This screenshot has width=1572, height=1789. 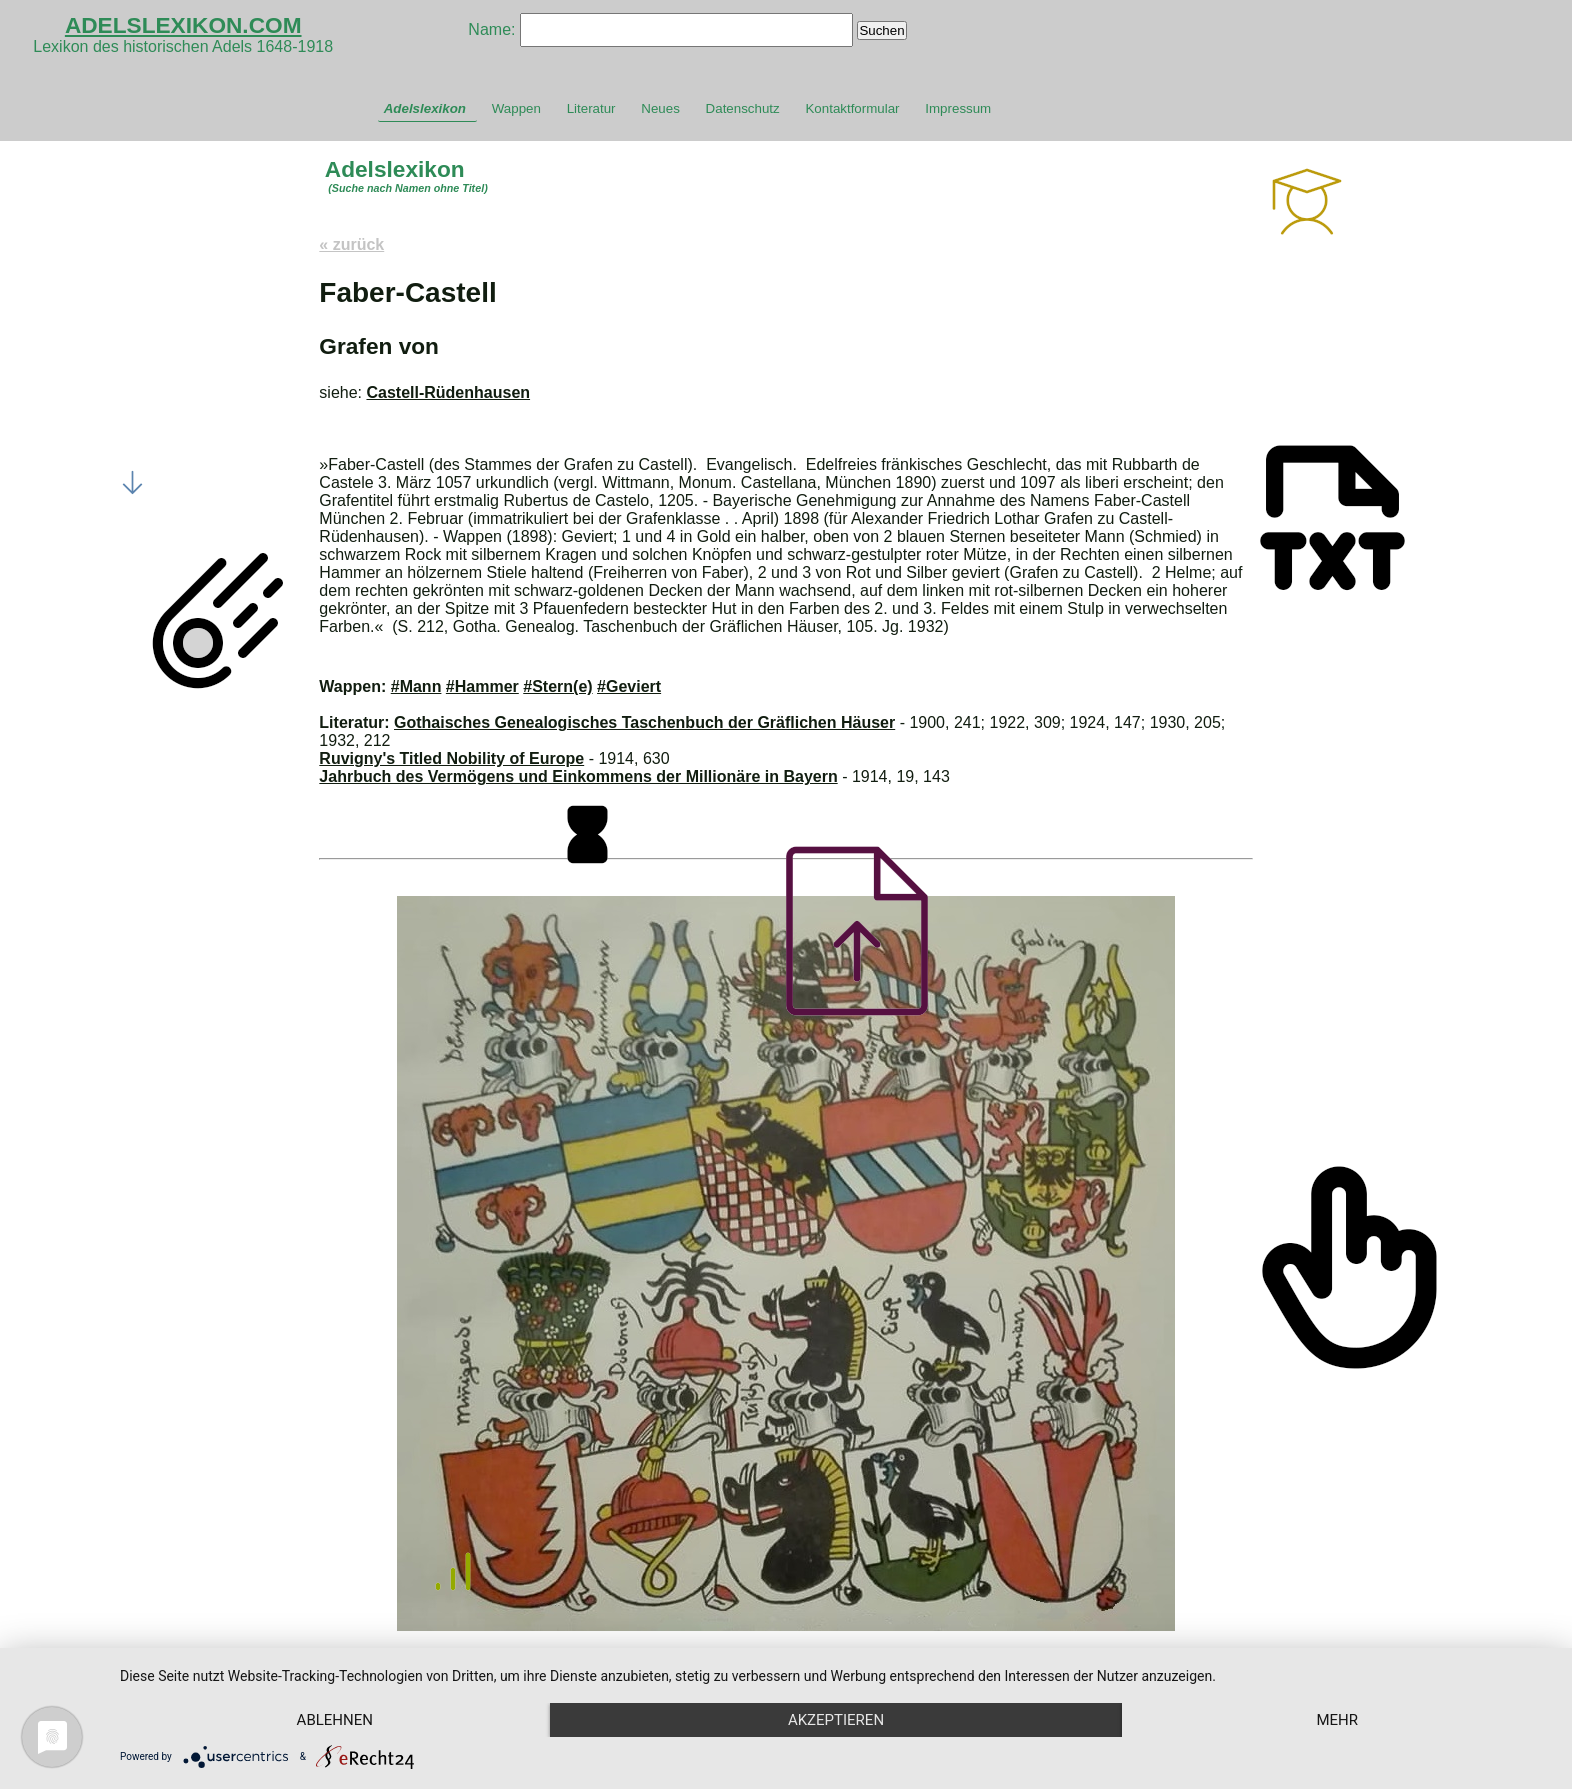 I want to click on indicates loading or processing in progress, so click(x=587, y=834).